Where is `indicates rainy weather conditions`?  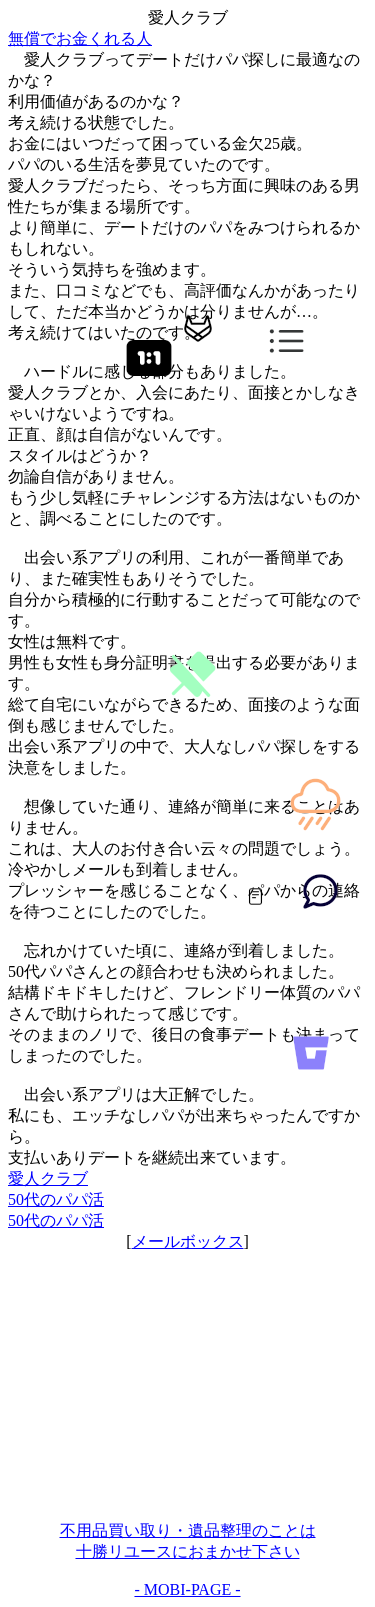 indicates rainy weather conditions is located at coordinates (315, 804).